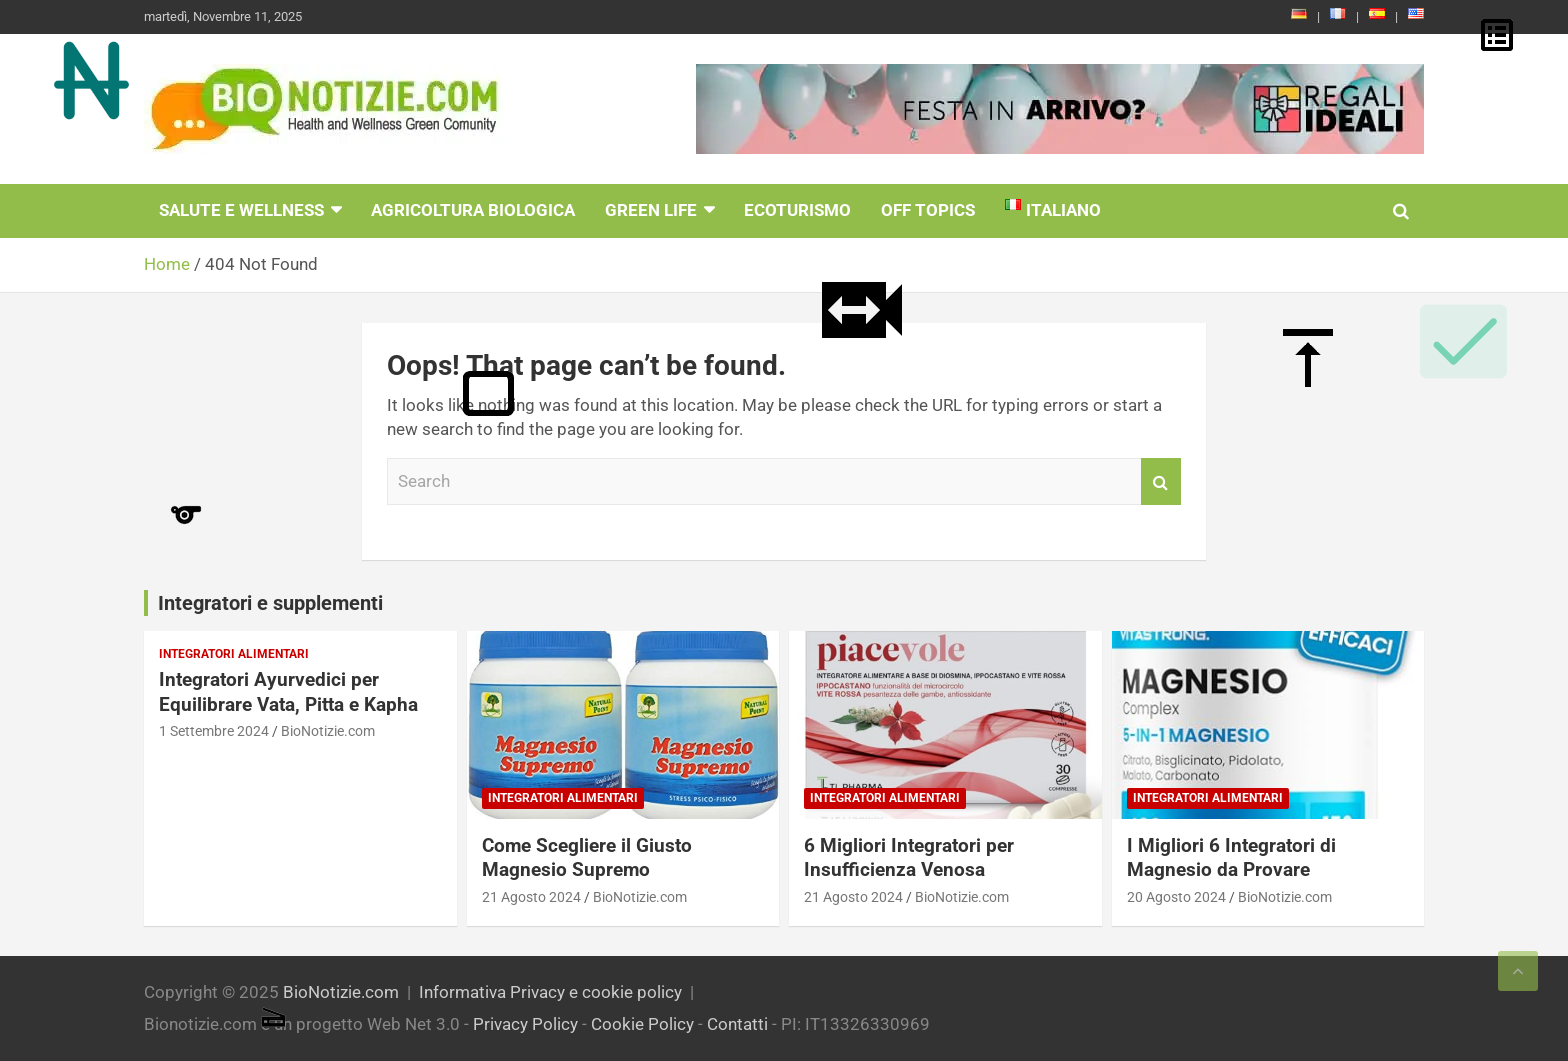 The image size is (1568, 1061). I want to click on confirm or submit an action, so click(1463, 341).